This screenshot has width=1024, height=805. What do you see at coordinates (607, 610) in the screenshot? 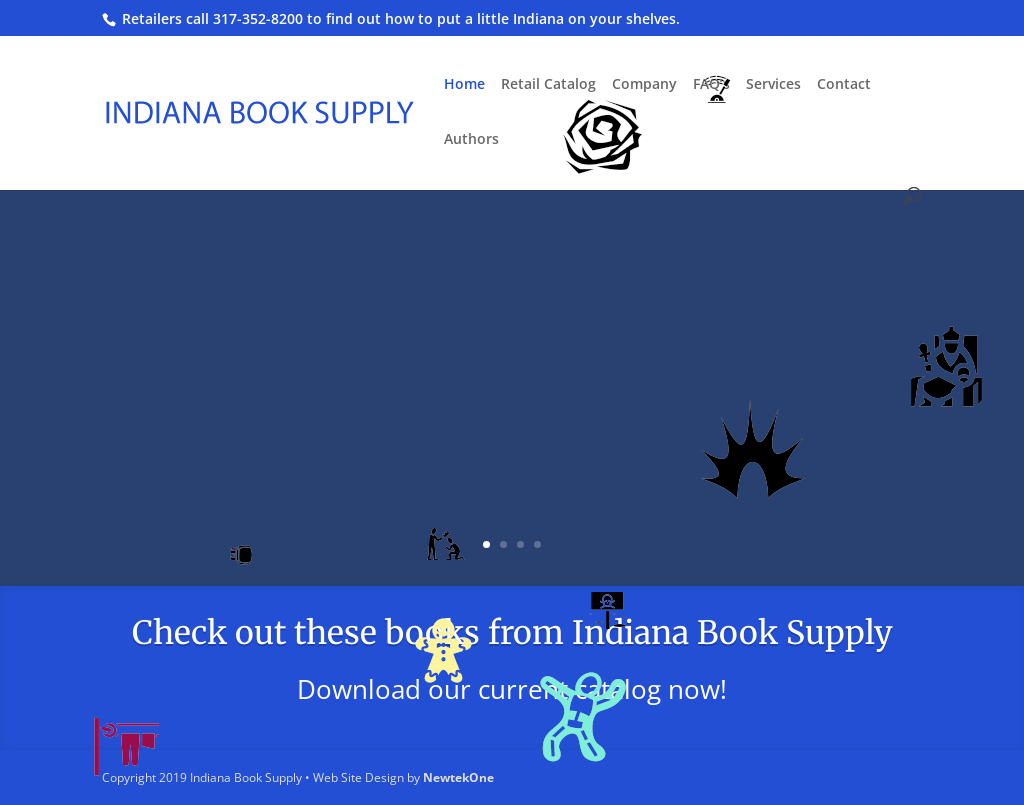
I see `indicates a hazardous or danger zone in gameplay` at bounding box center [607, 610].